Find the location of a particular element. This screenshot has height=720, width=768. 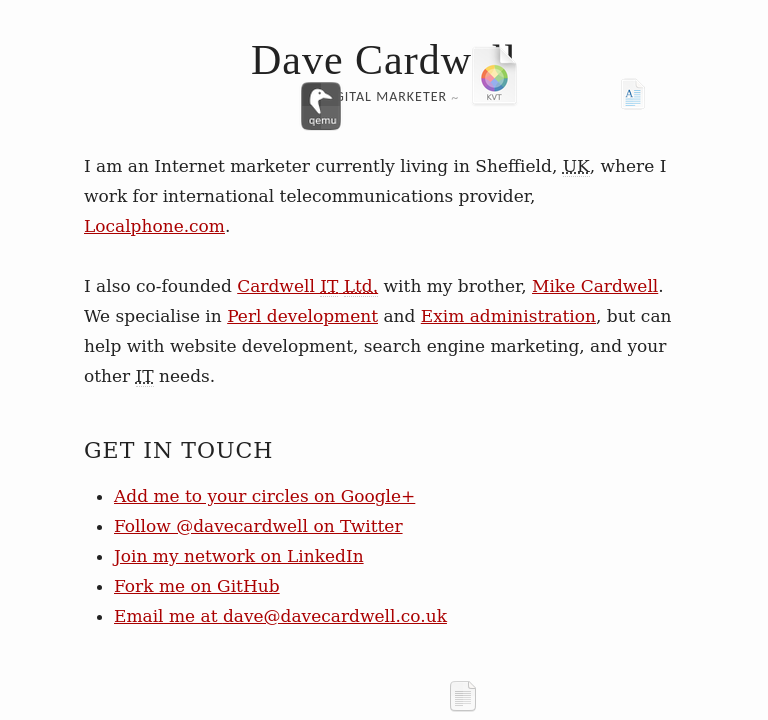

qemu virtual disk image file is located at coordinates (321, 106).